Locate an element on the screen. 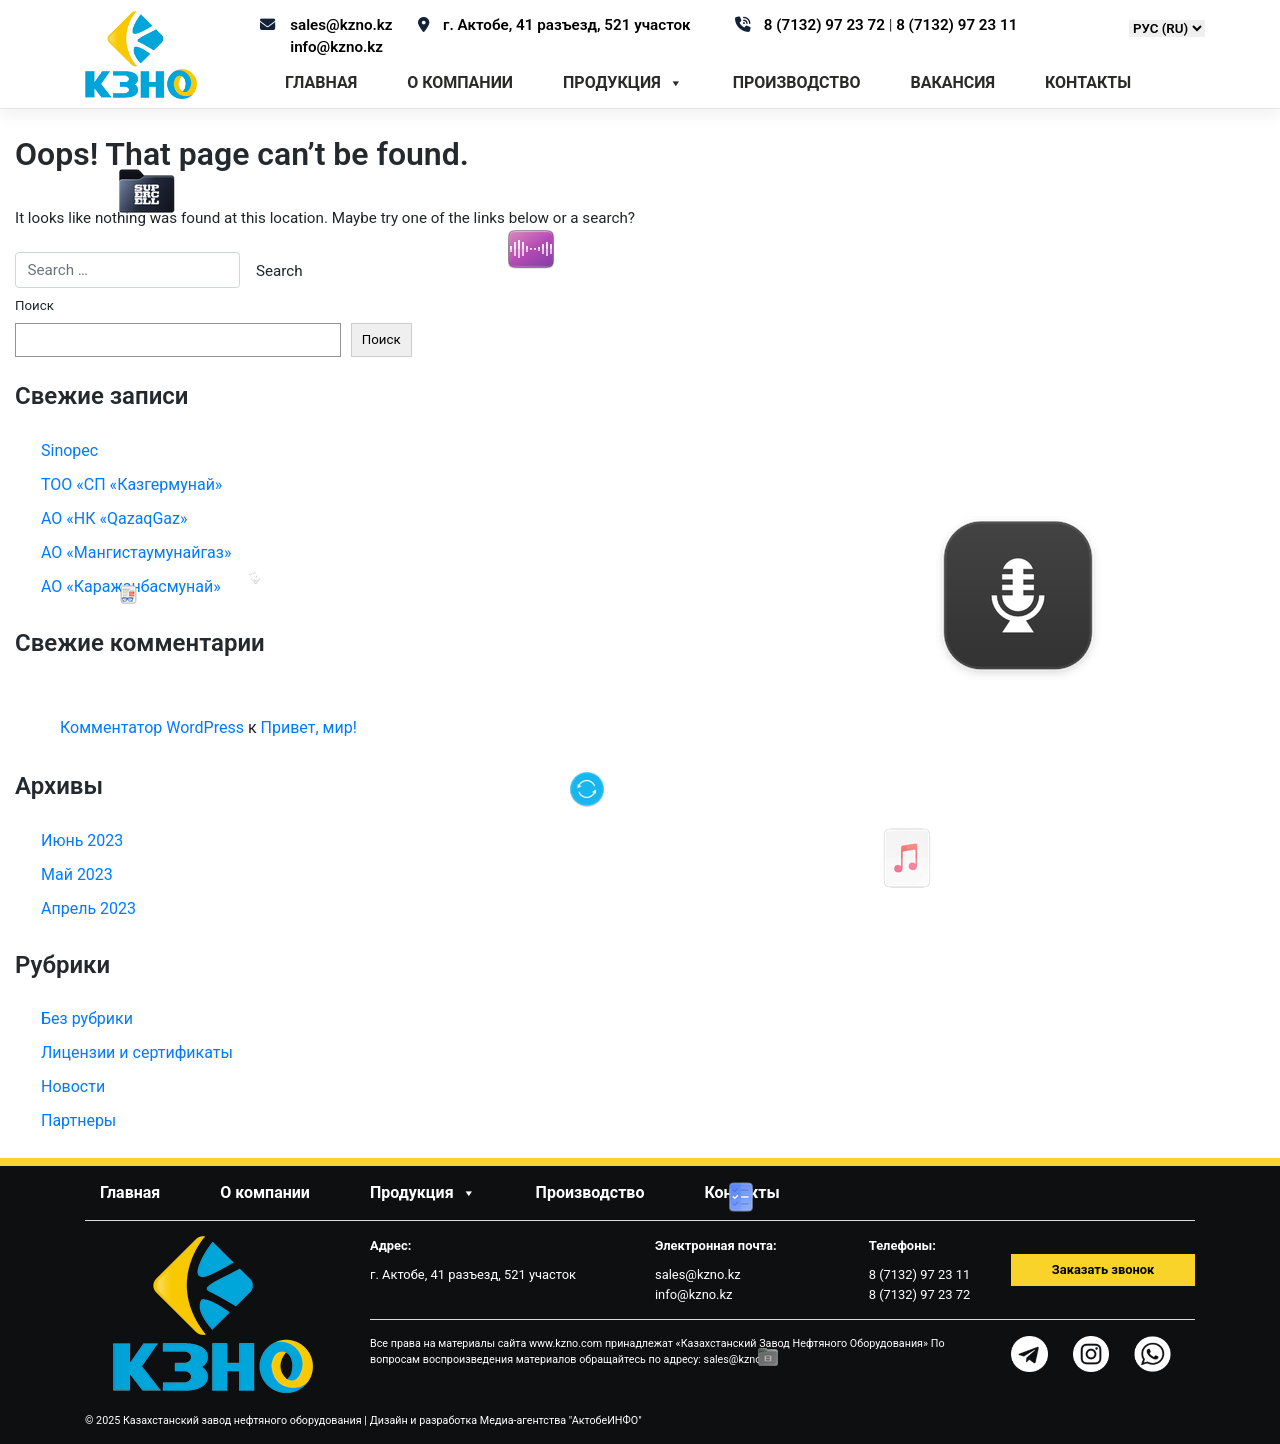 The width and height of the screenshot is (1280, 1444). open the sound recorder app is located at coordinates (531, 249).